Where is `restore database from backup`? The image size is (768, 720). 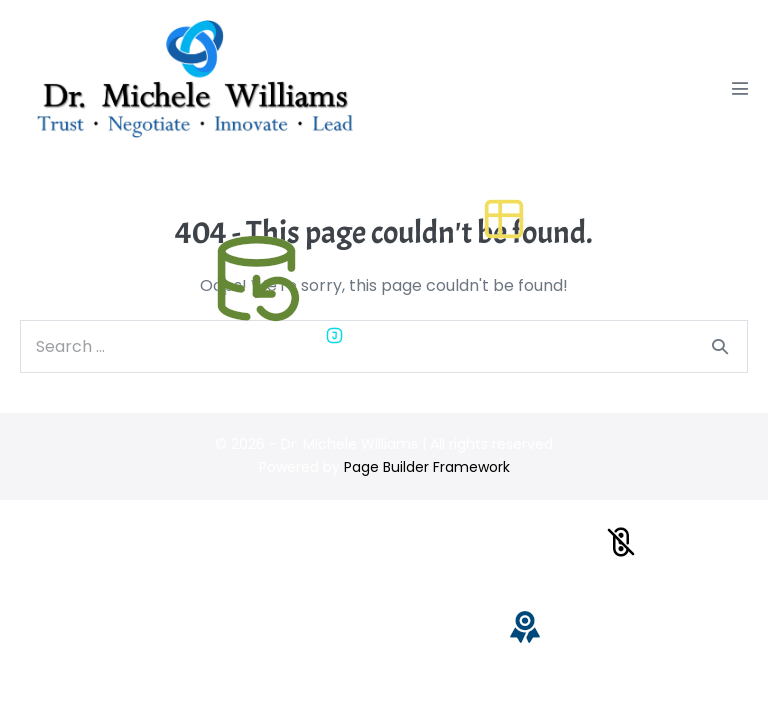 restore database from backup is located at coordinates (256, 278).